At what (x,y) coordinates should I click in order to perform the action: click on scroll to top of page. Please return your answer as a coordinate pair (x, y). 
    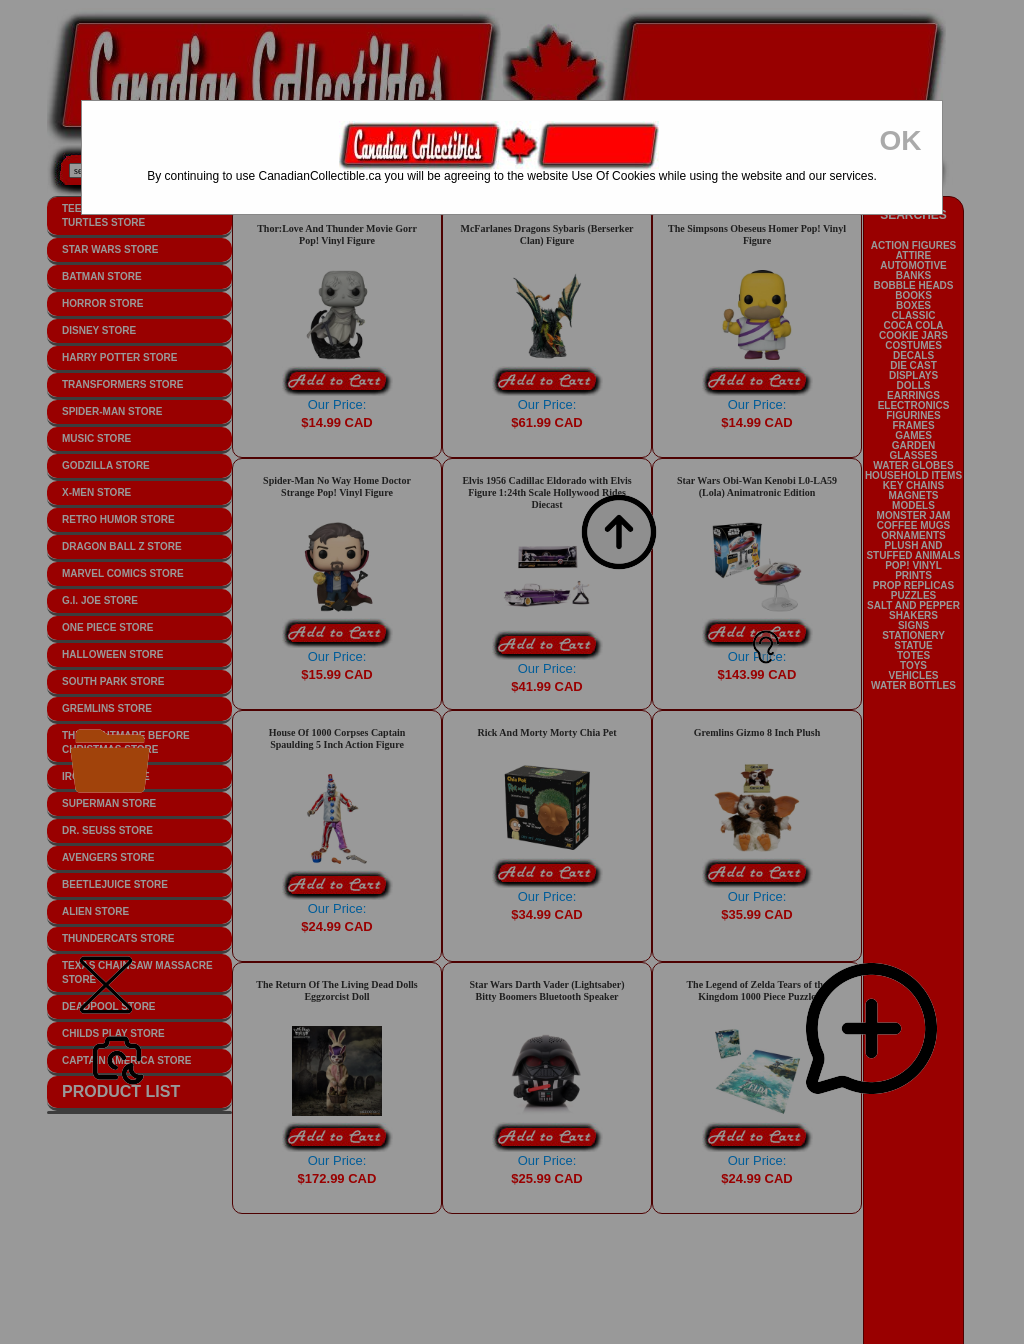
    Looking at the image, I should click on (619, 532).